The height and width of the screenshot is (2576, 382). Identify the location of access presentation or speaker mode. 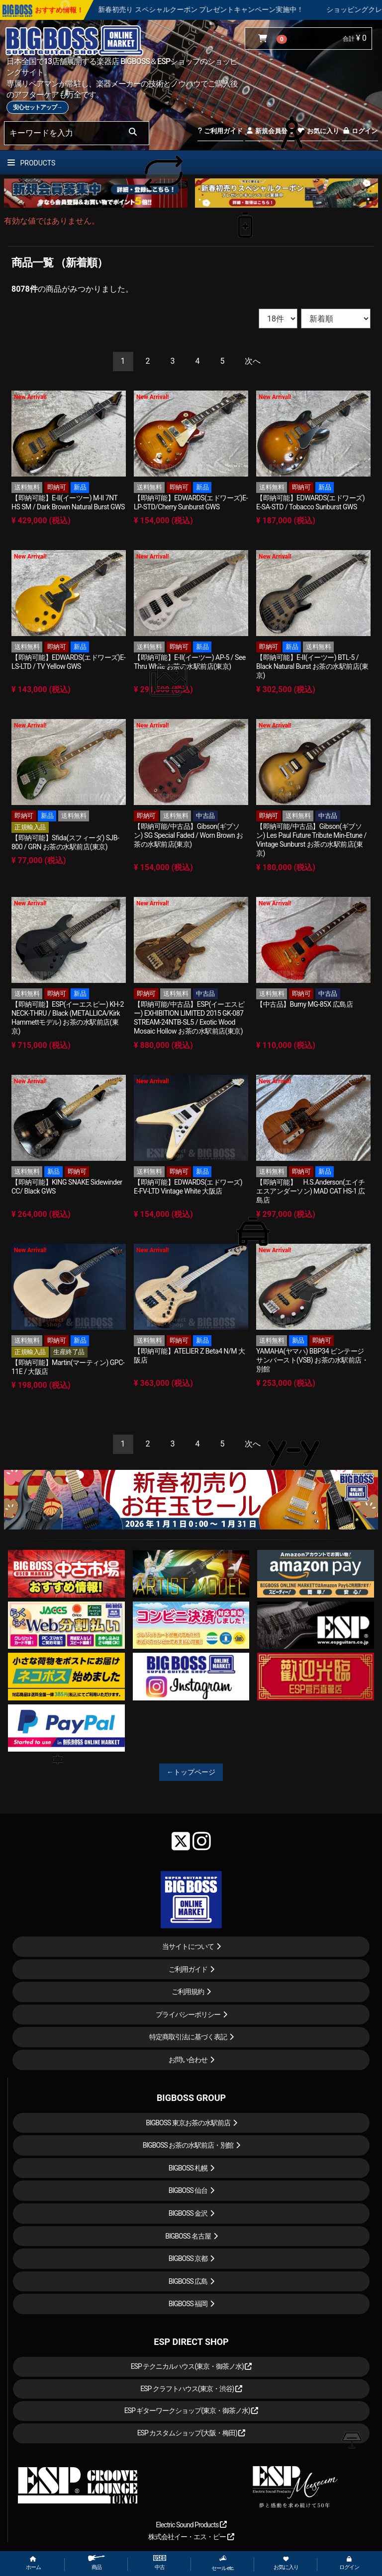
(352, 2440).